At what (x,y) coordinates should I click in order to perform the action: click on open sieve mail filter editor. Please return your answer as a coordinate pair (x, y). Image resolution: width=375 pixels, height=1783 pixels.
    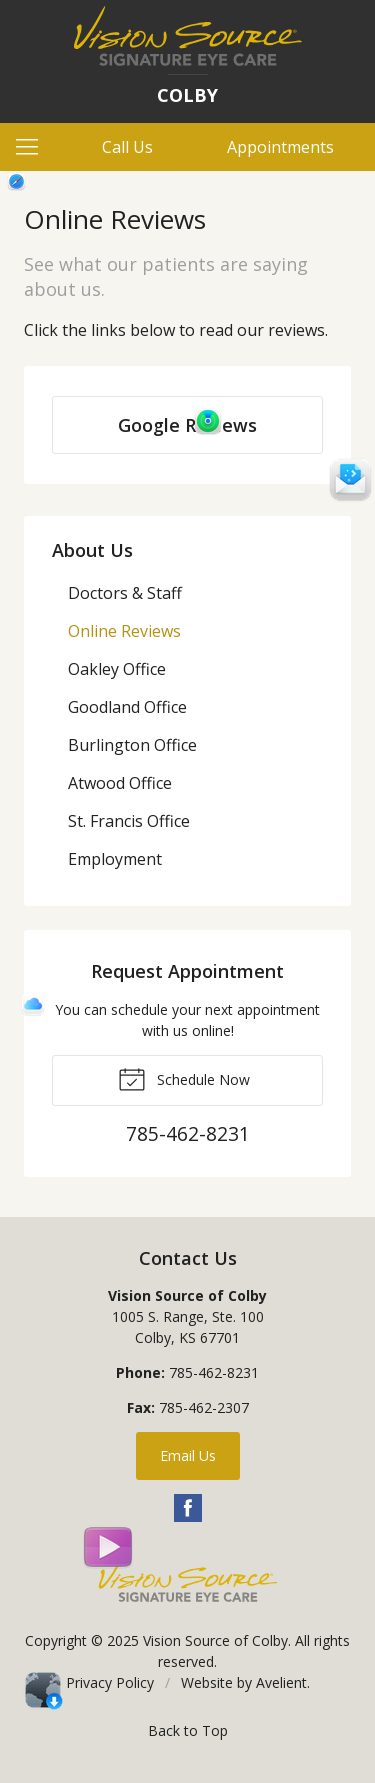
    Looking at the image, I should click on (350, 479).